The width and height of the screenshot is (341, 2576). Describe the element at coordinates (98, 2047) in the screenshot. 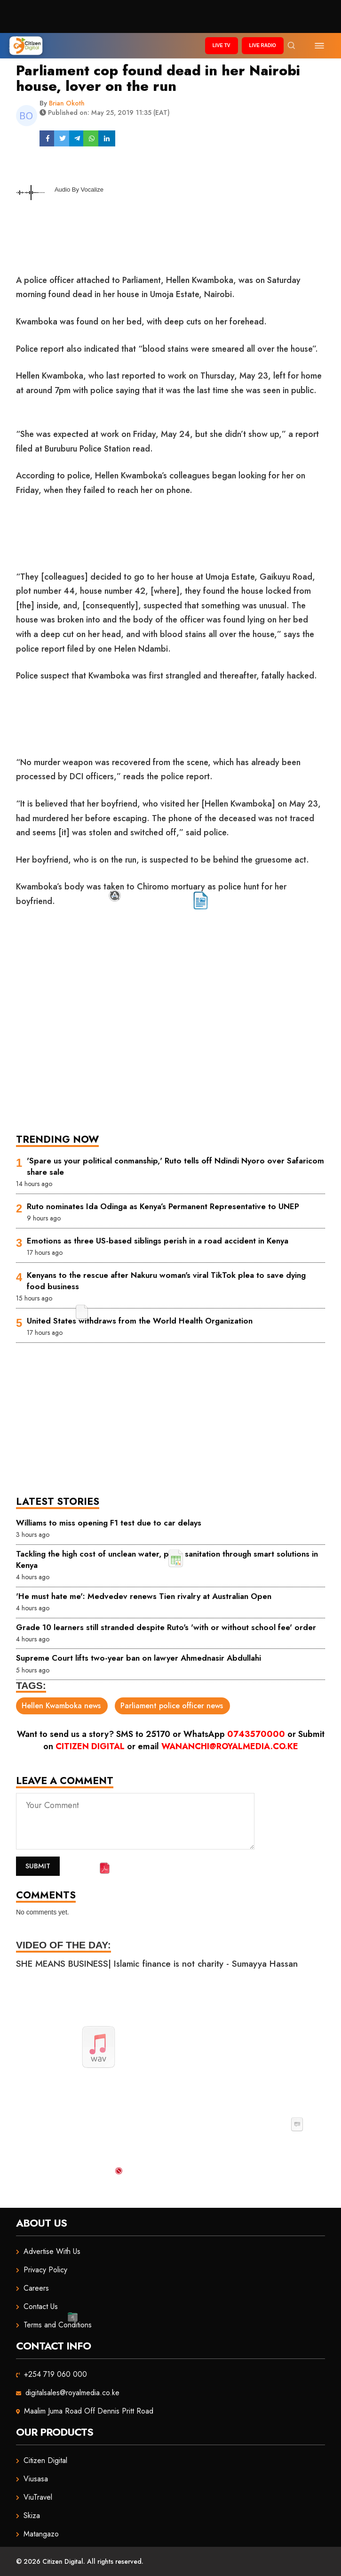

I see `a wav audio file` at that location.